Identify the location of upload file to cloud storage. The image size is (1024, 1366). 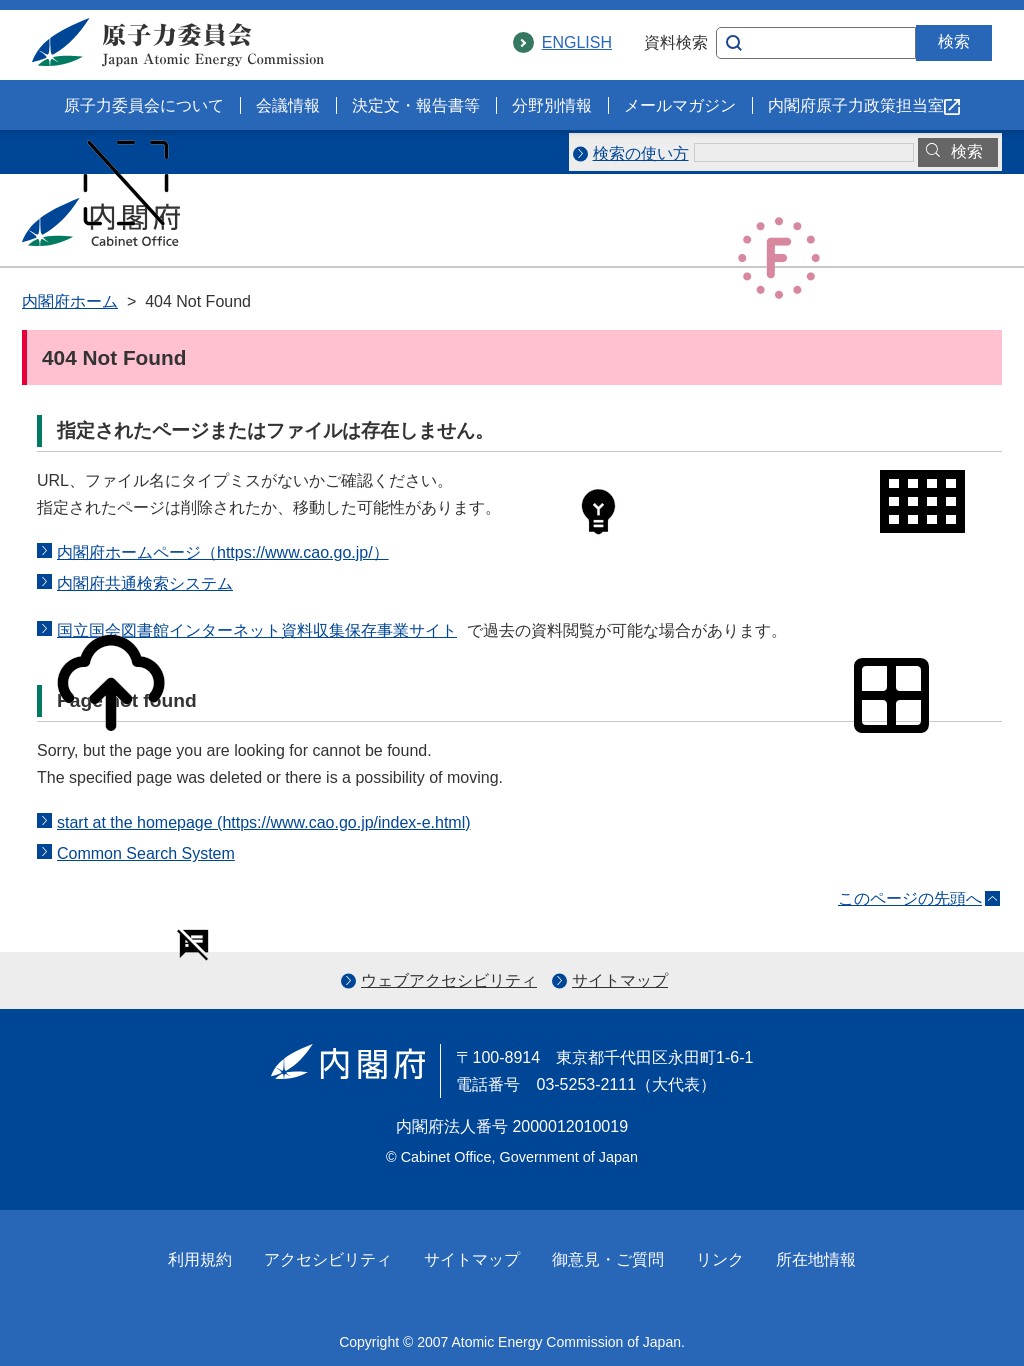
(111, 683).